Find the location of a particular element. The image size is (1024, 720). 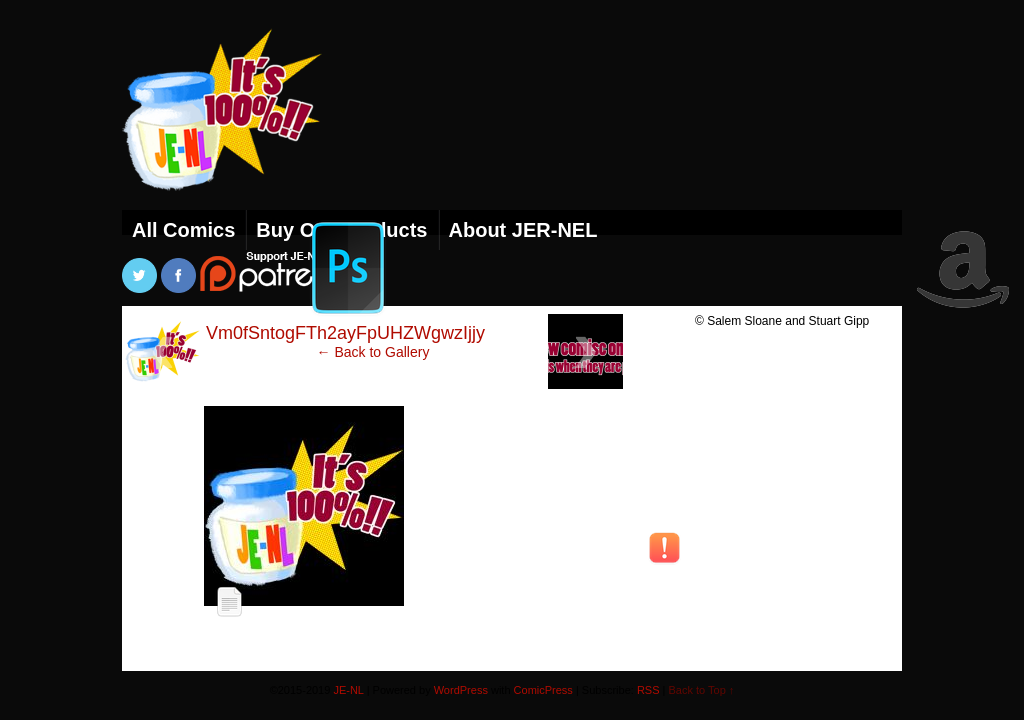

adobe photoshop file type indicator is located at coordinates (348, 268).